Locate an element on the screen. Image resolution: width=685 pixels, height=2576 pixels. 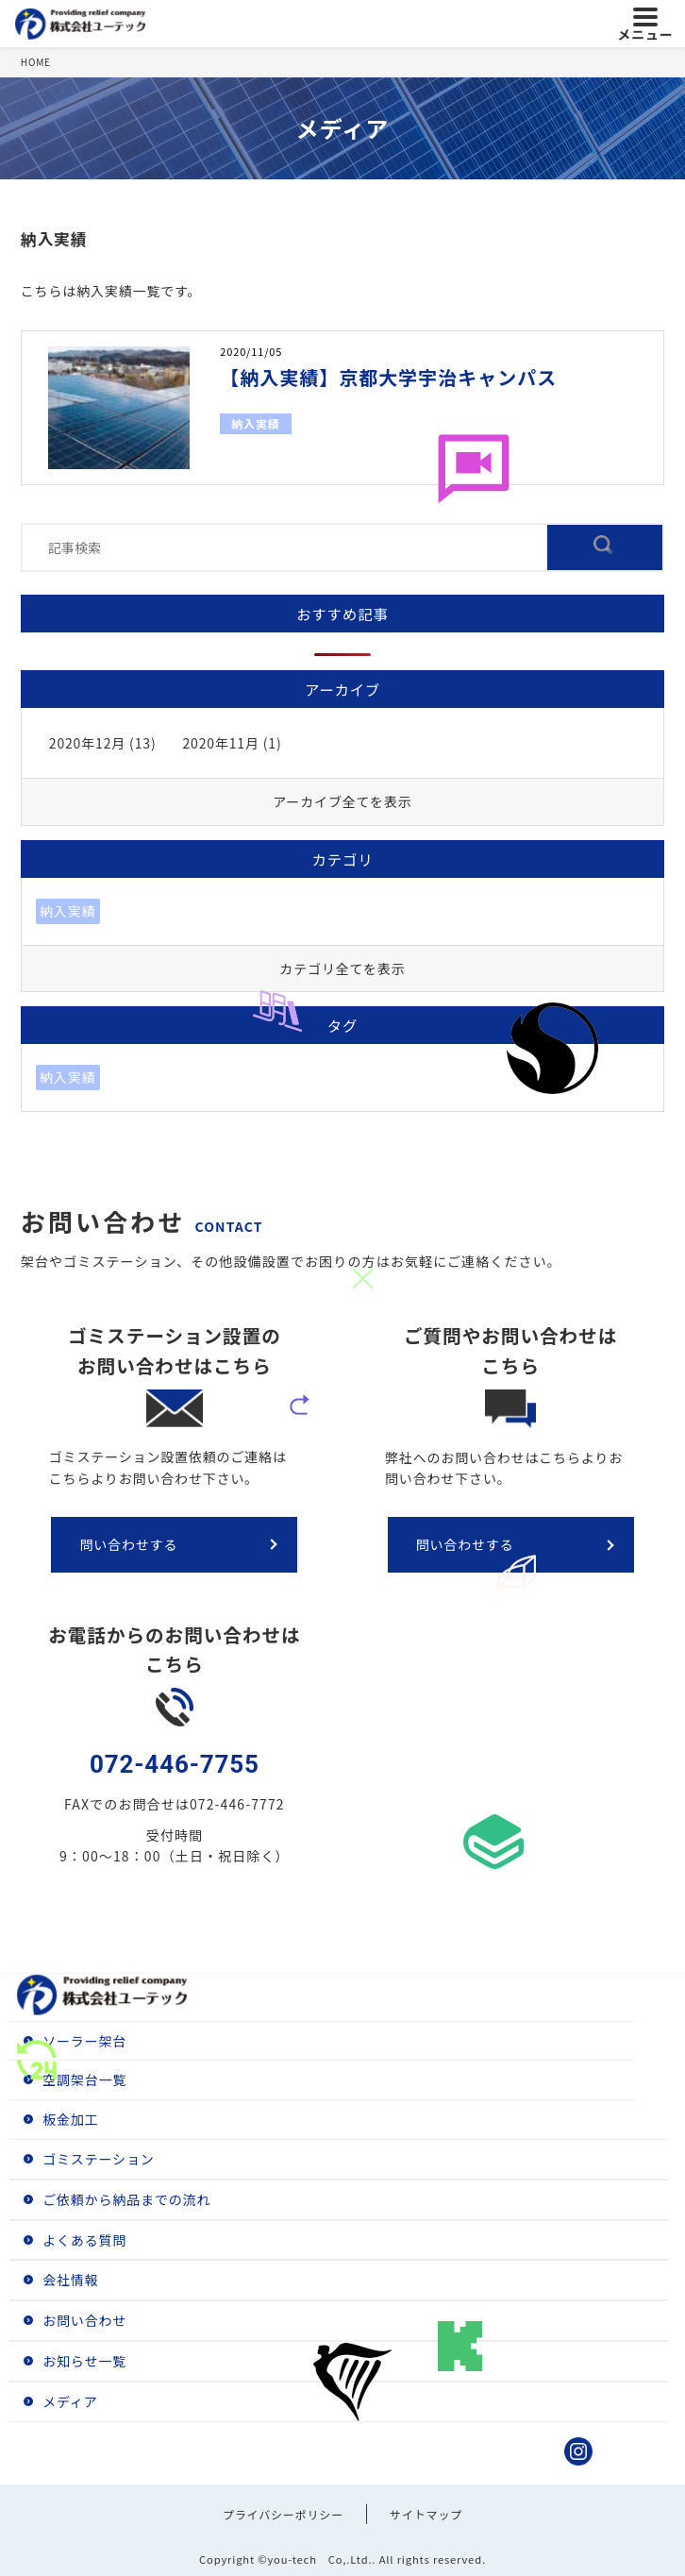
indicates 24-hour service availability is located at coordinates (37, 2060).